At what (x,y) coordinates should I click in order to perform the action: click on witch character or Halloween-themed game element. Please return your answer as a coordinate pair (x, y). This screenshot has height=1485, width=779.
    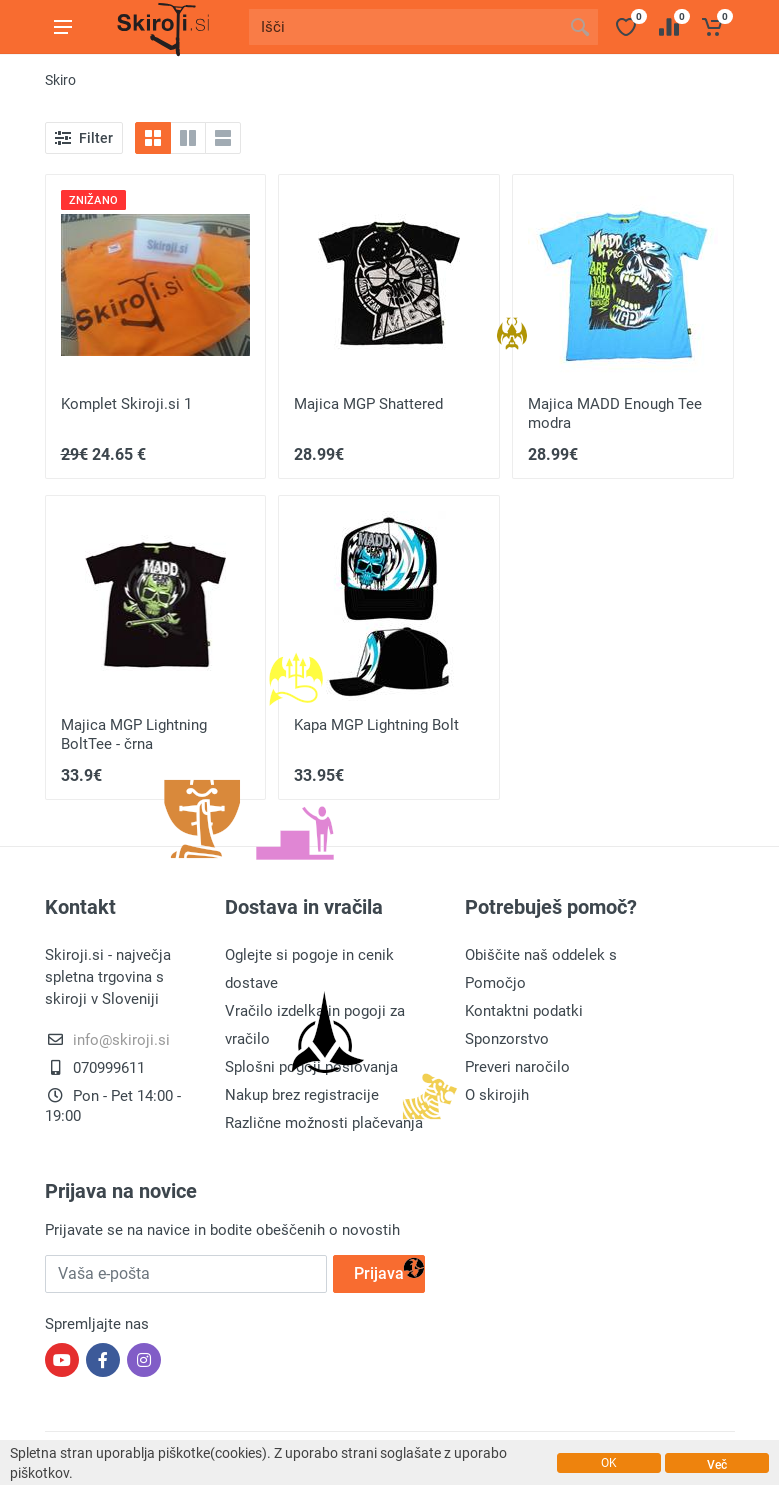
    Looking at the image, I should click on (414, 1268).